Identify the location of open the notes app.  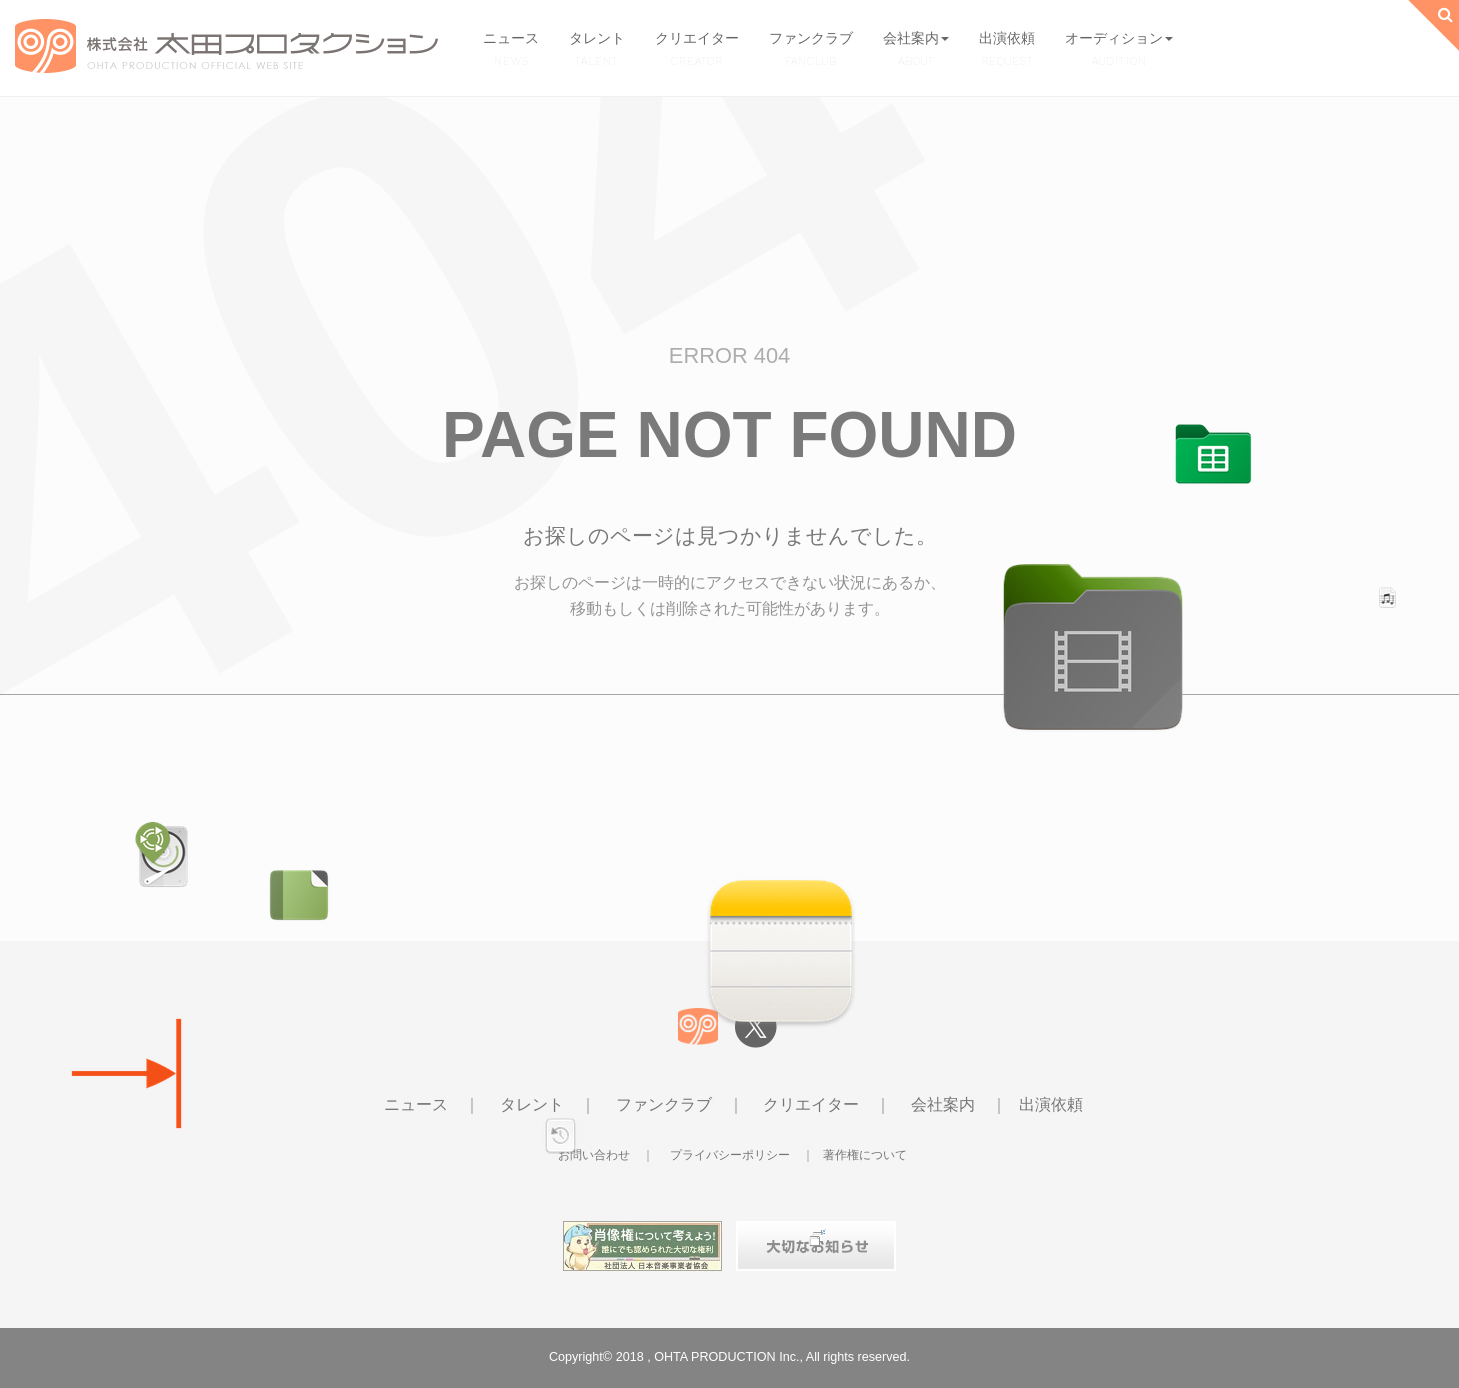
(781, 951).